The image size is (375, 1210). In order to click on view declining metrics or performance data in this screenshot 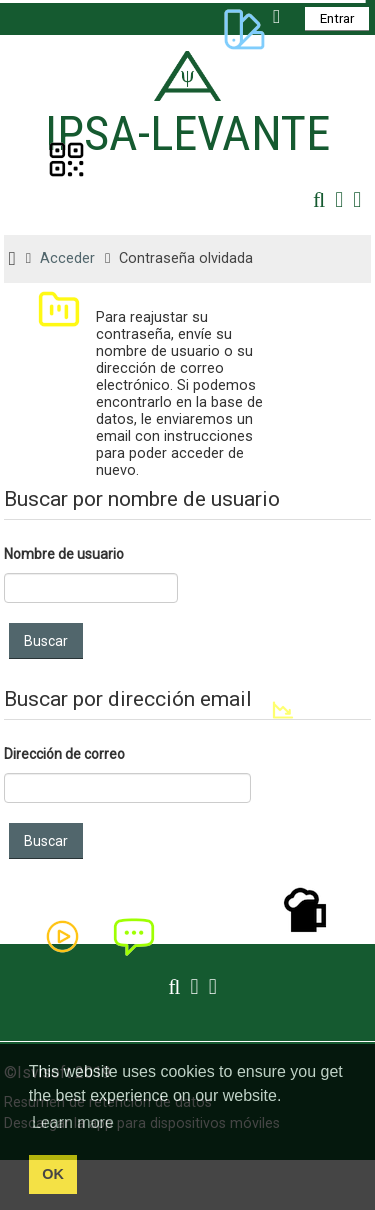, I will do `click(283, 710)`.